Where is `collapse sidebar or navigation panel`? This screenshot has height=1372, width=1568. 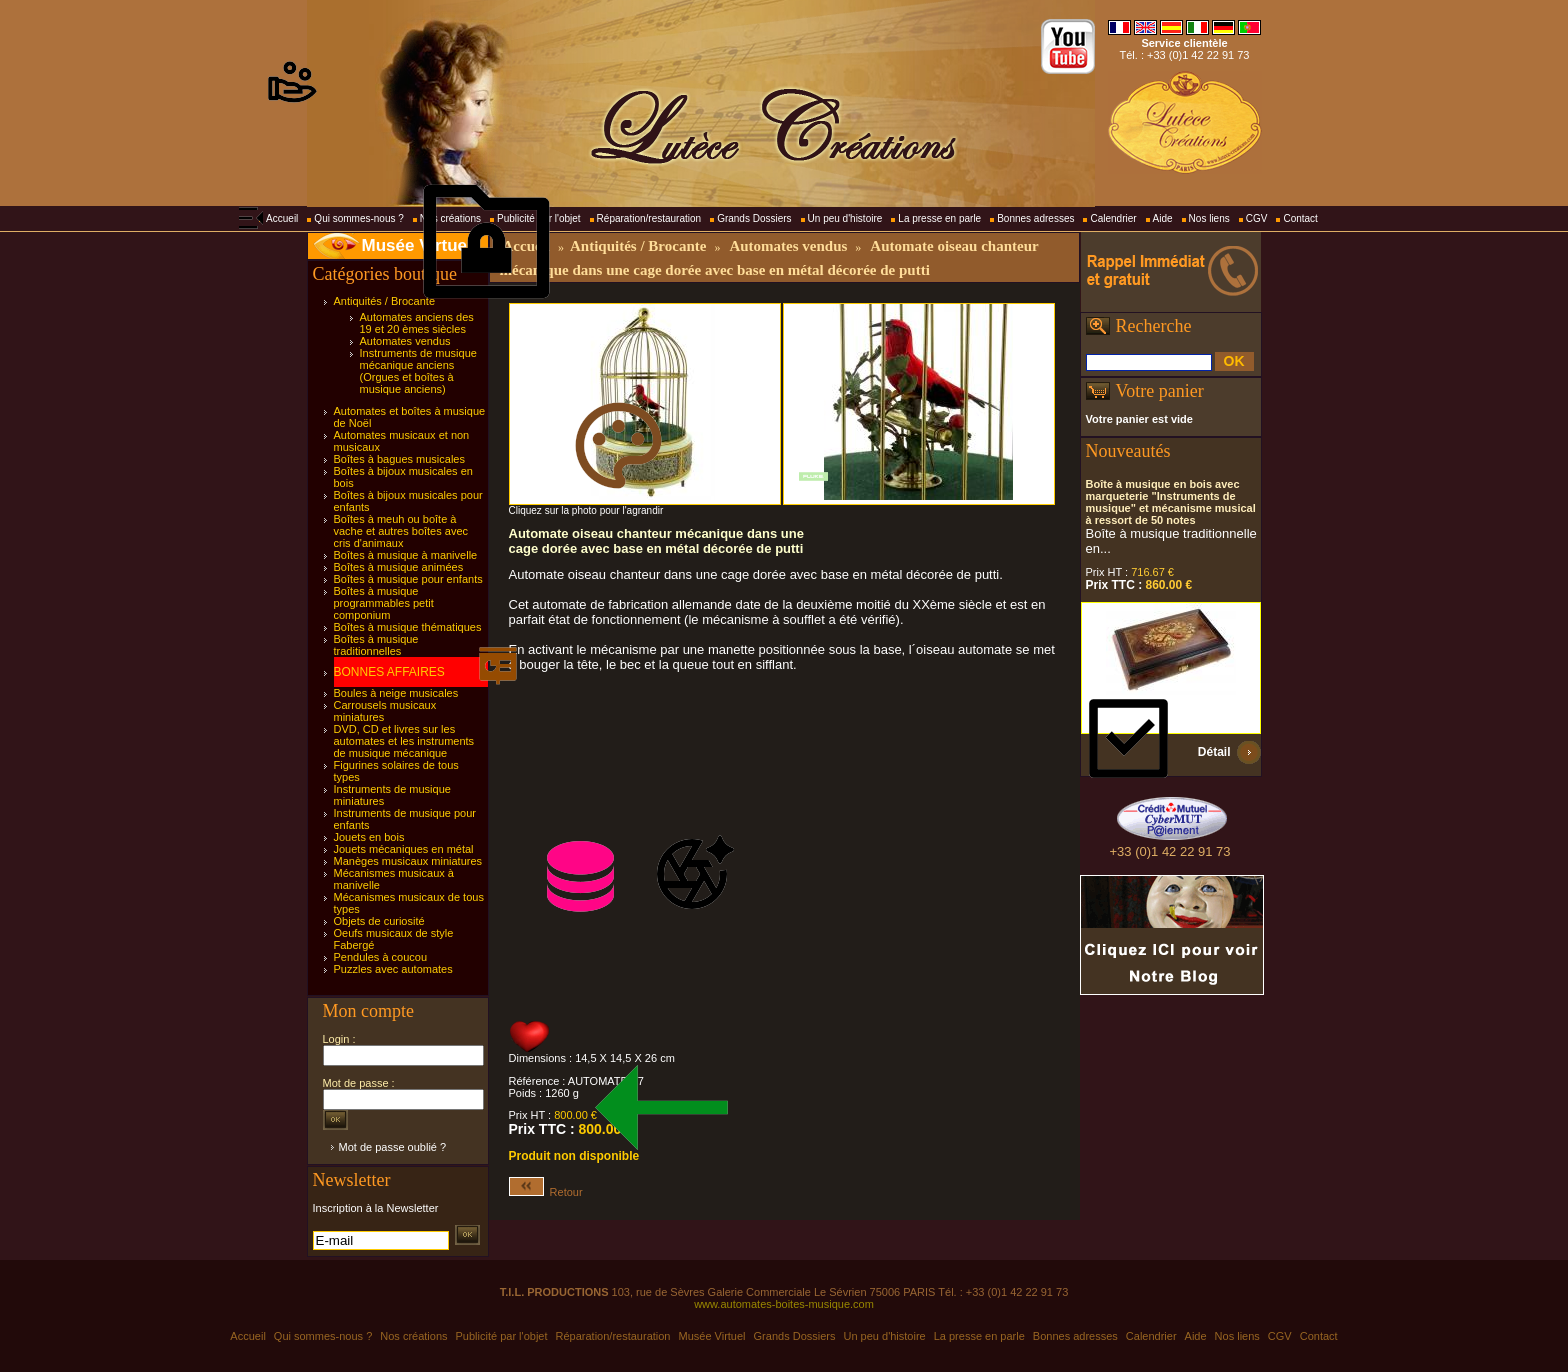
collapse sidebar or navigation panel is located at coordinates (251, 218).